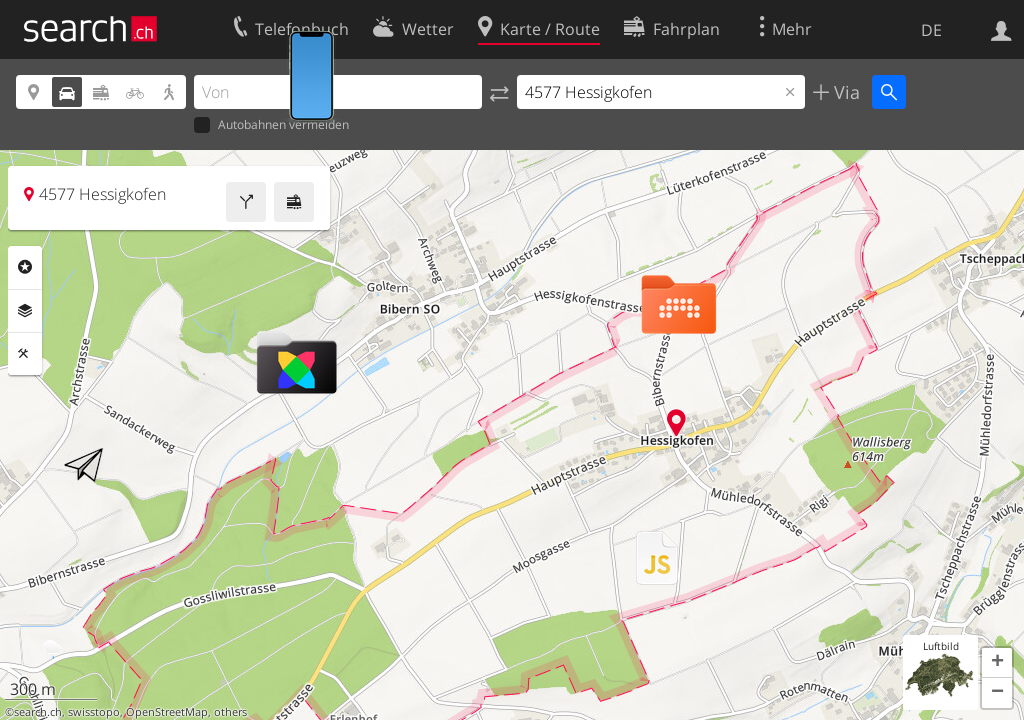 This screenshot has height=720, width=1024. What do you see at coordinates (678, 306) in the screenshot?
I see `open Bitwig Studio project files folder` at bounding box center [678, 306].